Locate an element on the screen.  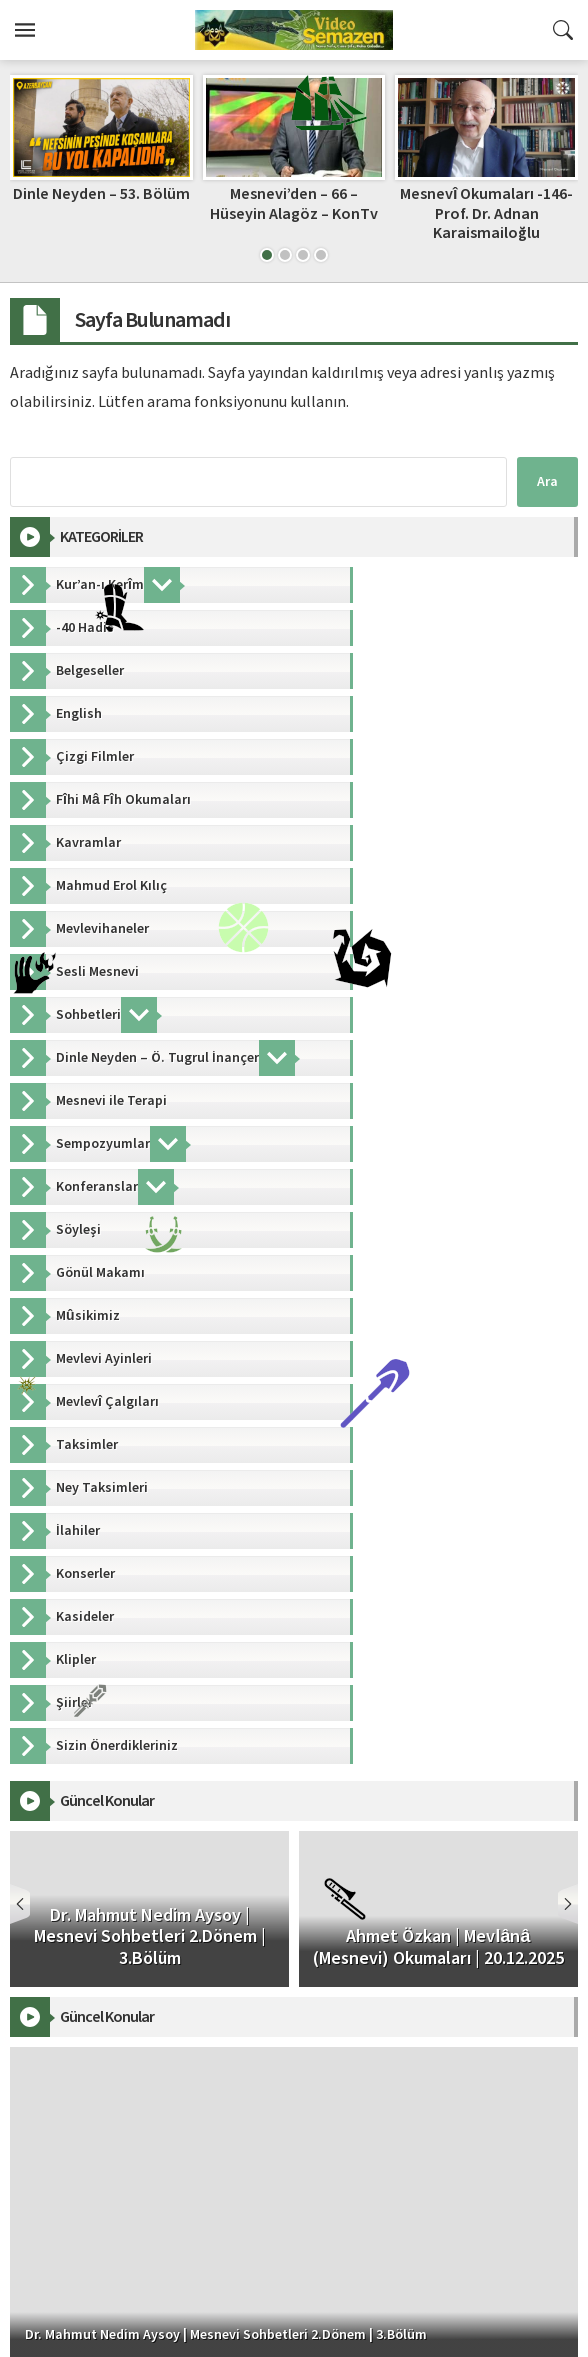
navigate to sailing or boating features is located at coordinates (328, 102).